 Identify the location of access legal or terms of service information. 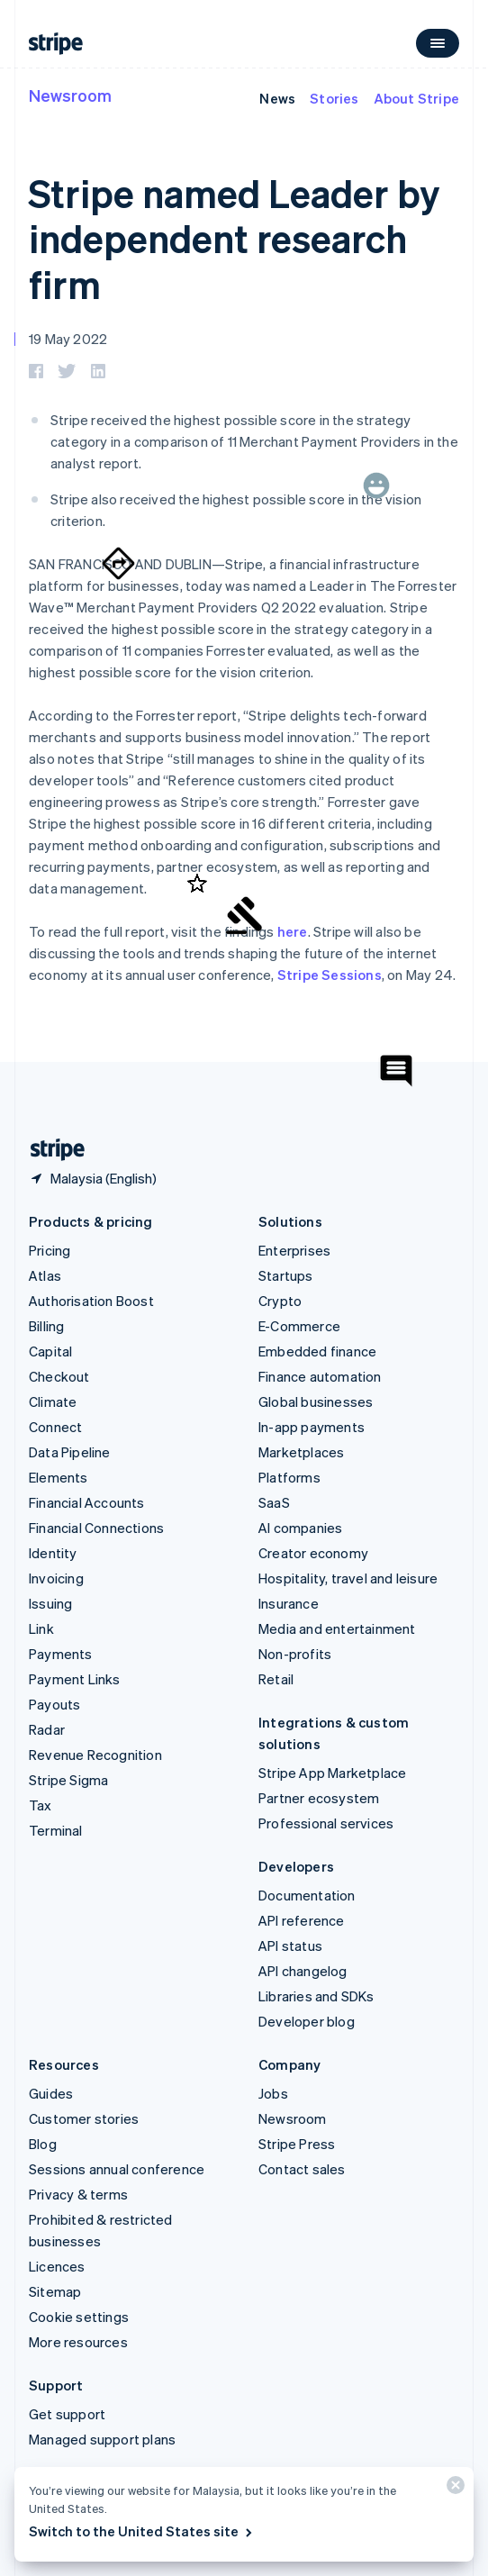
(245, 914).